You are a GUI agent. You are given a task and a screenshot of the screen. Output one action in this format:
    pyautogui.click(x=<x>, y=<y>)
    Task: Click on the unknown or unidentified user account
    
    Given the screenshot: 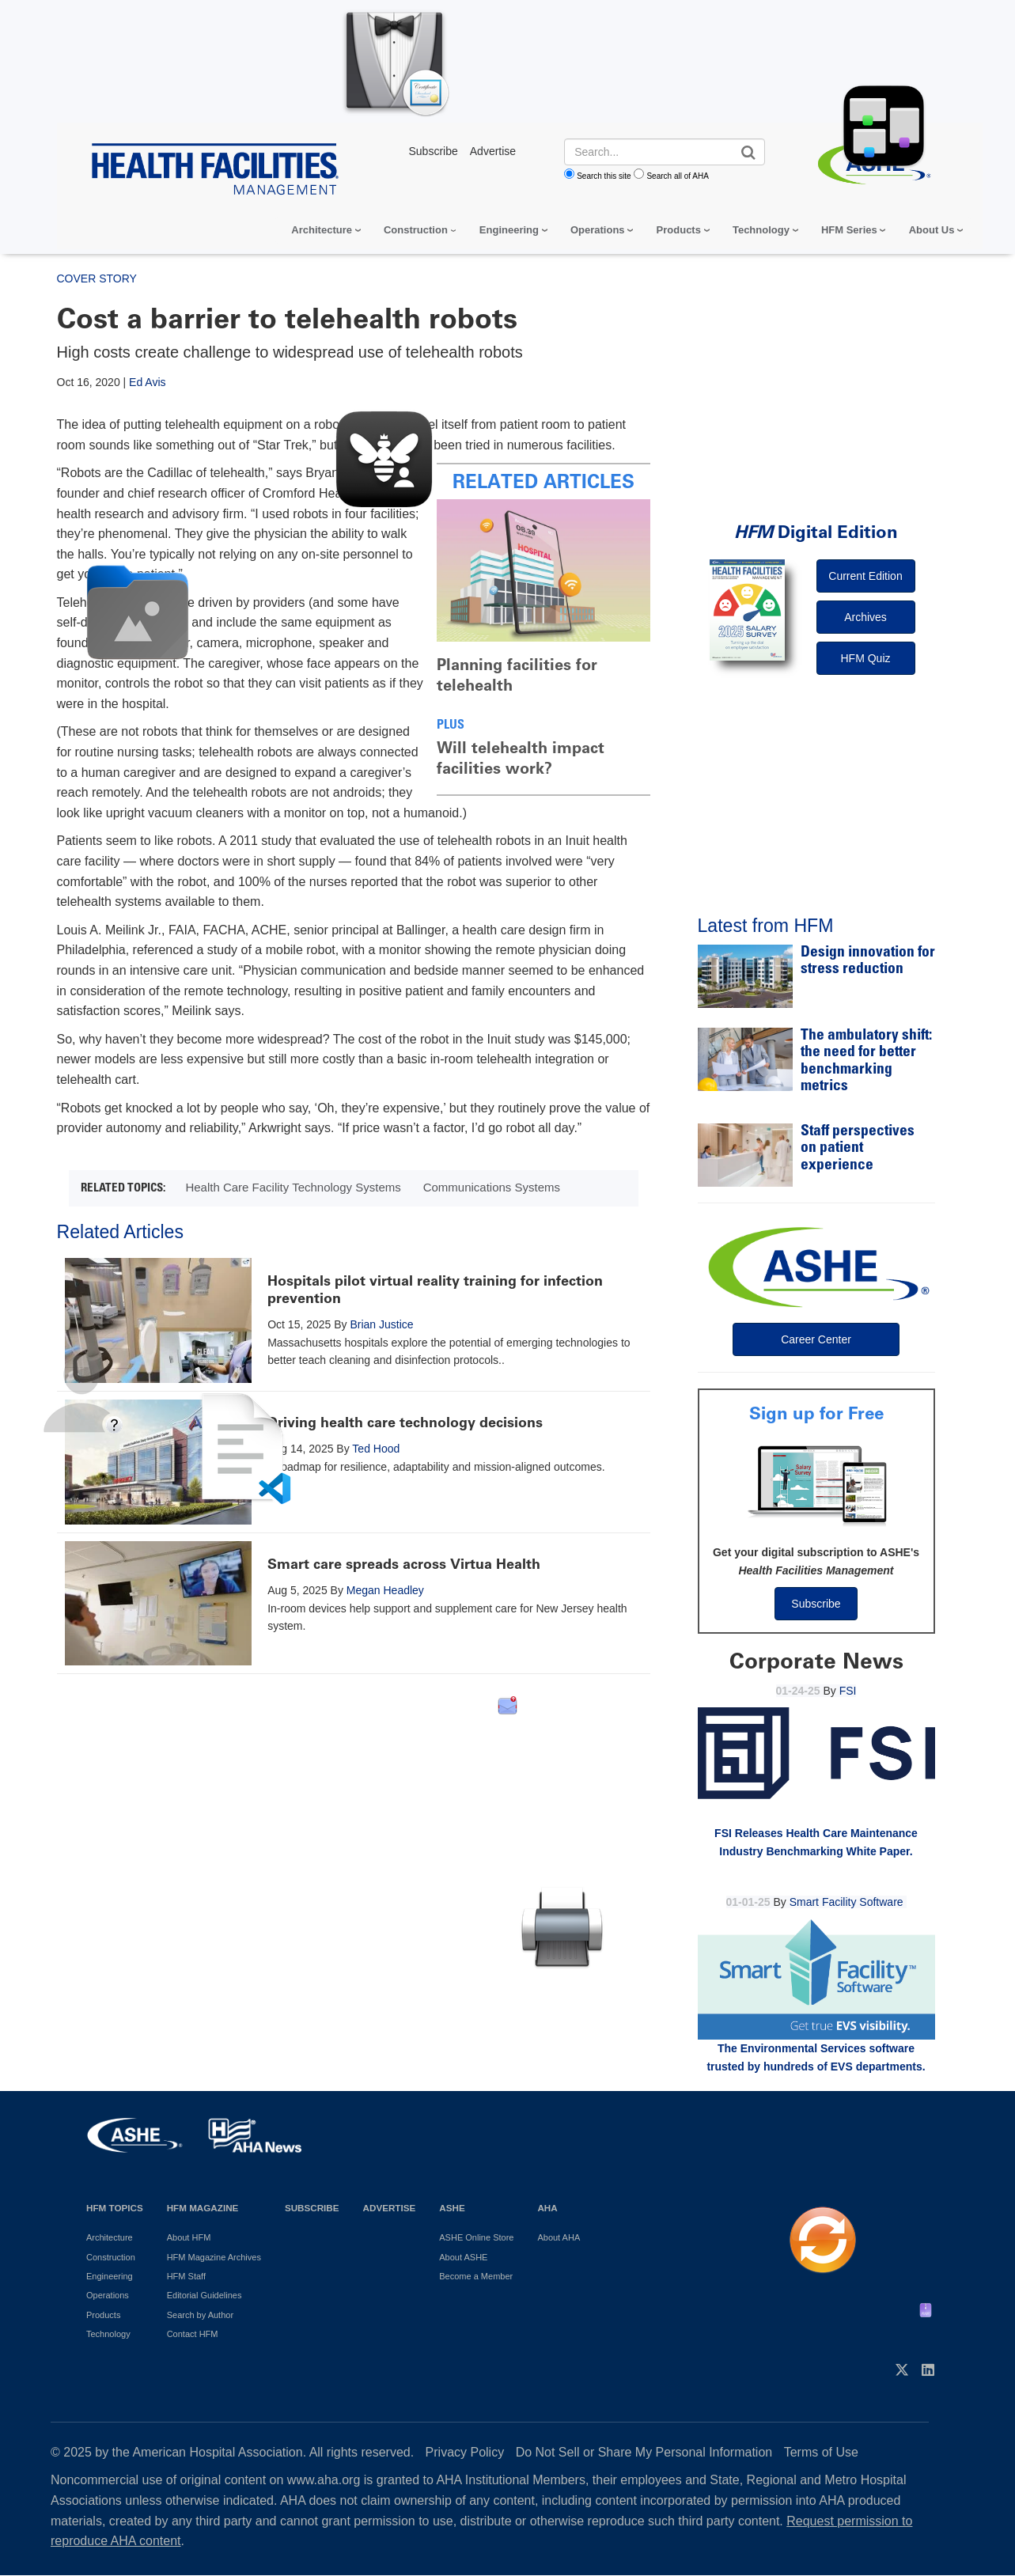 What is the action you would take?
    pyautogui.click(x=81, y=1393)
    